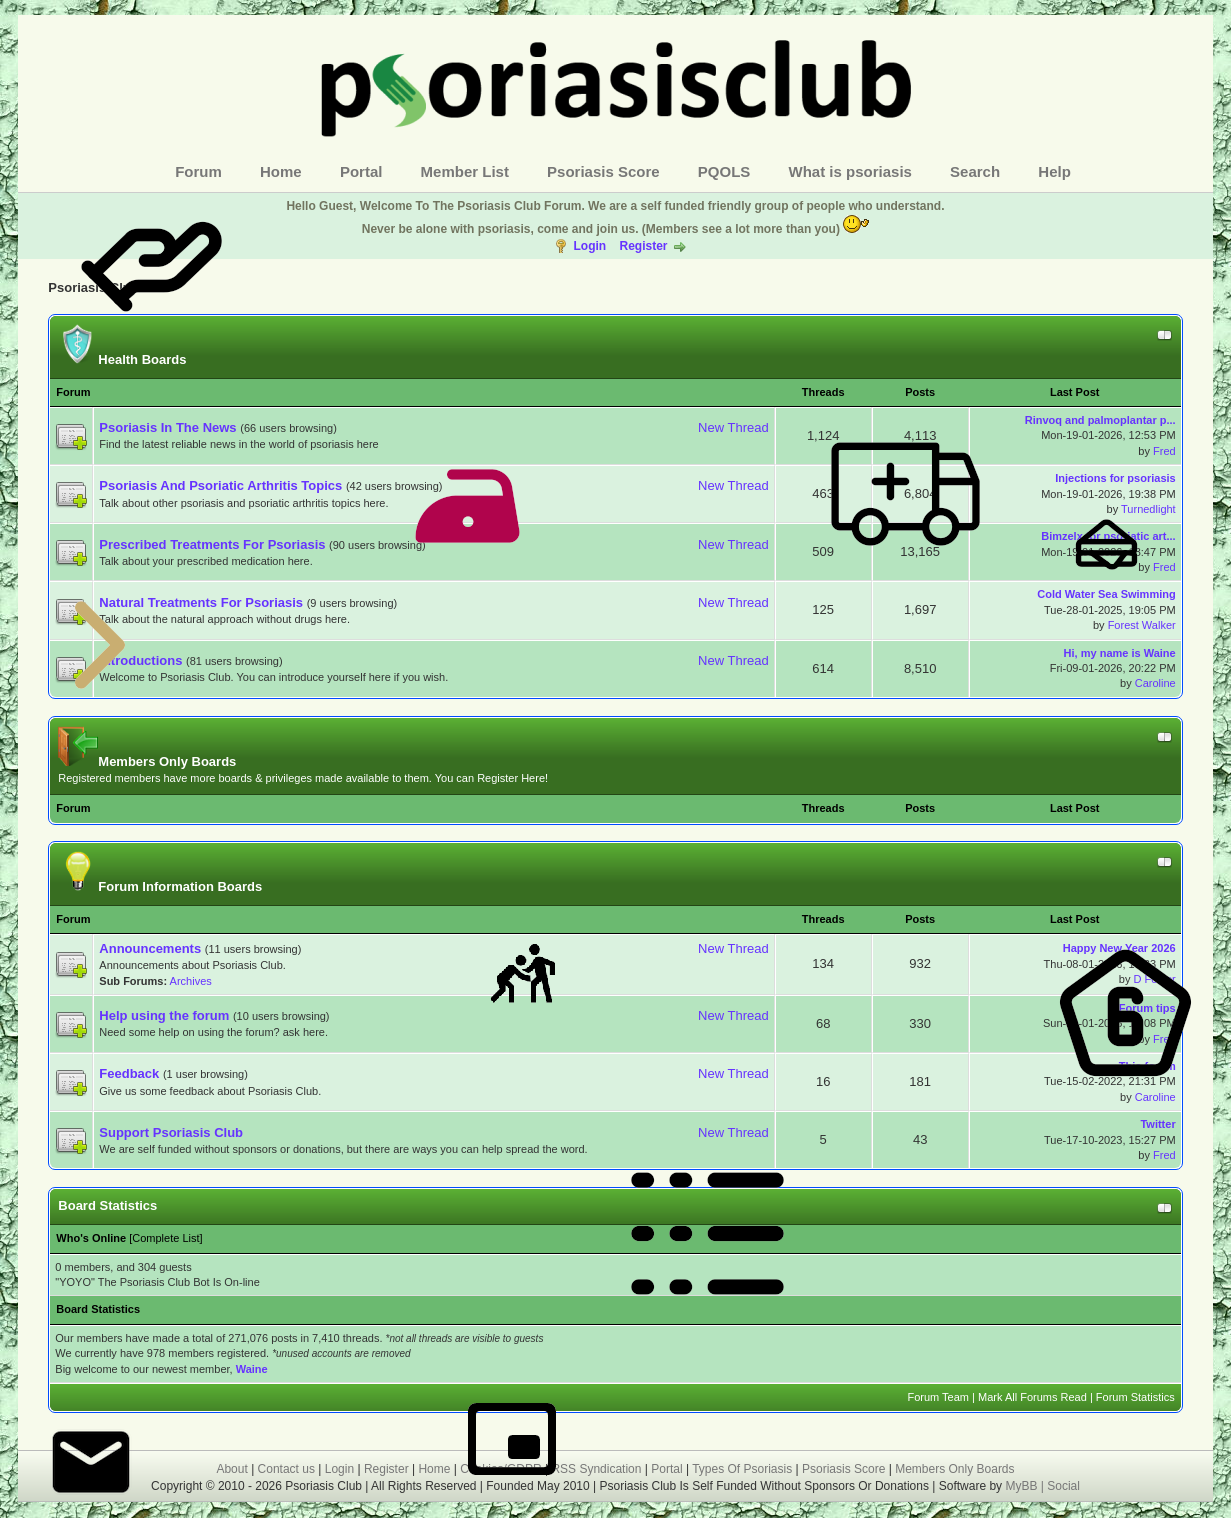 The width and height of the screenshot is (1231, 1518). I want to click on access help or support options, so click(151, 260).